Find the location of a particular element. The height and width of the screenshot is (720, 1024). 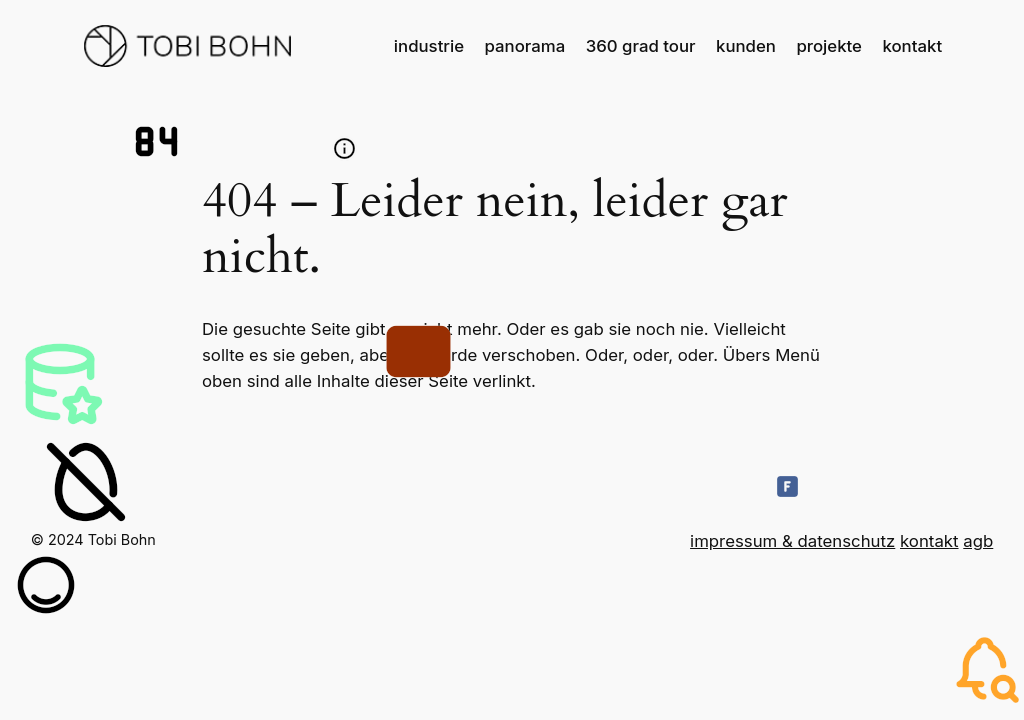

apply inner shadow effect to bottom edge is located at coordinates (46, 585).